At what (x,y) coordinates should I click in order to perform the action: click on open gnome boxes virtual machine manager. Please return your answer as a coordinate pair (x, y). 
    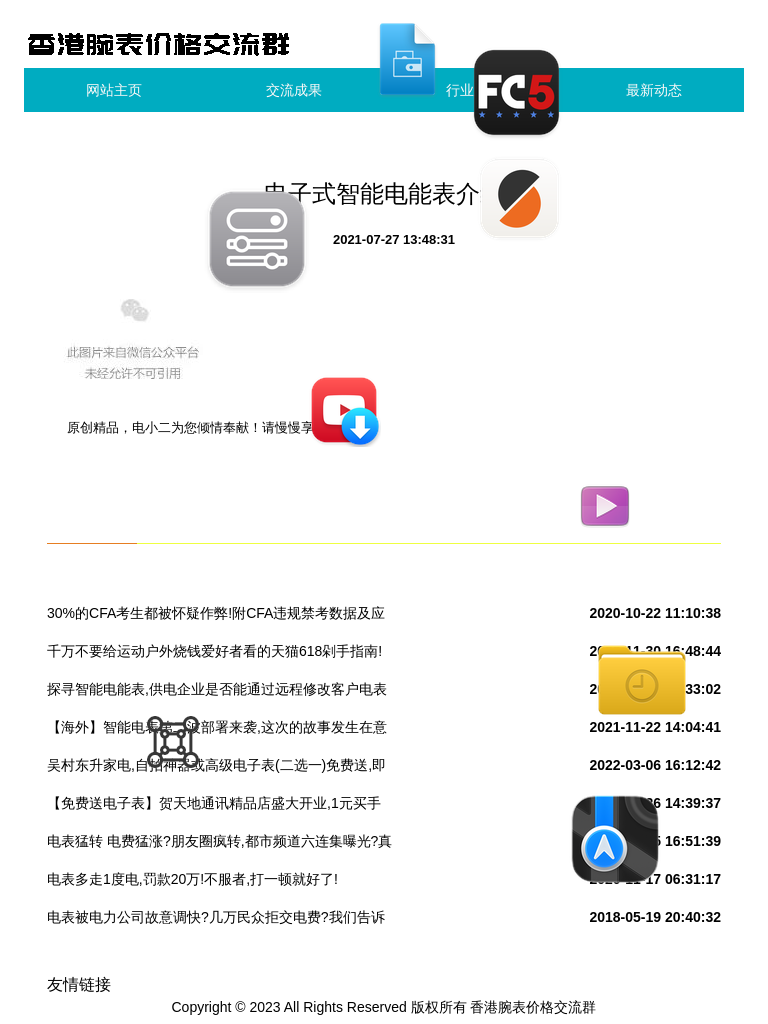
    Looking at the image, I should click on (173, 742).